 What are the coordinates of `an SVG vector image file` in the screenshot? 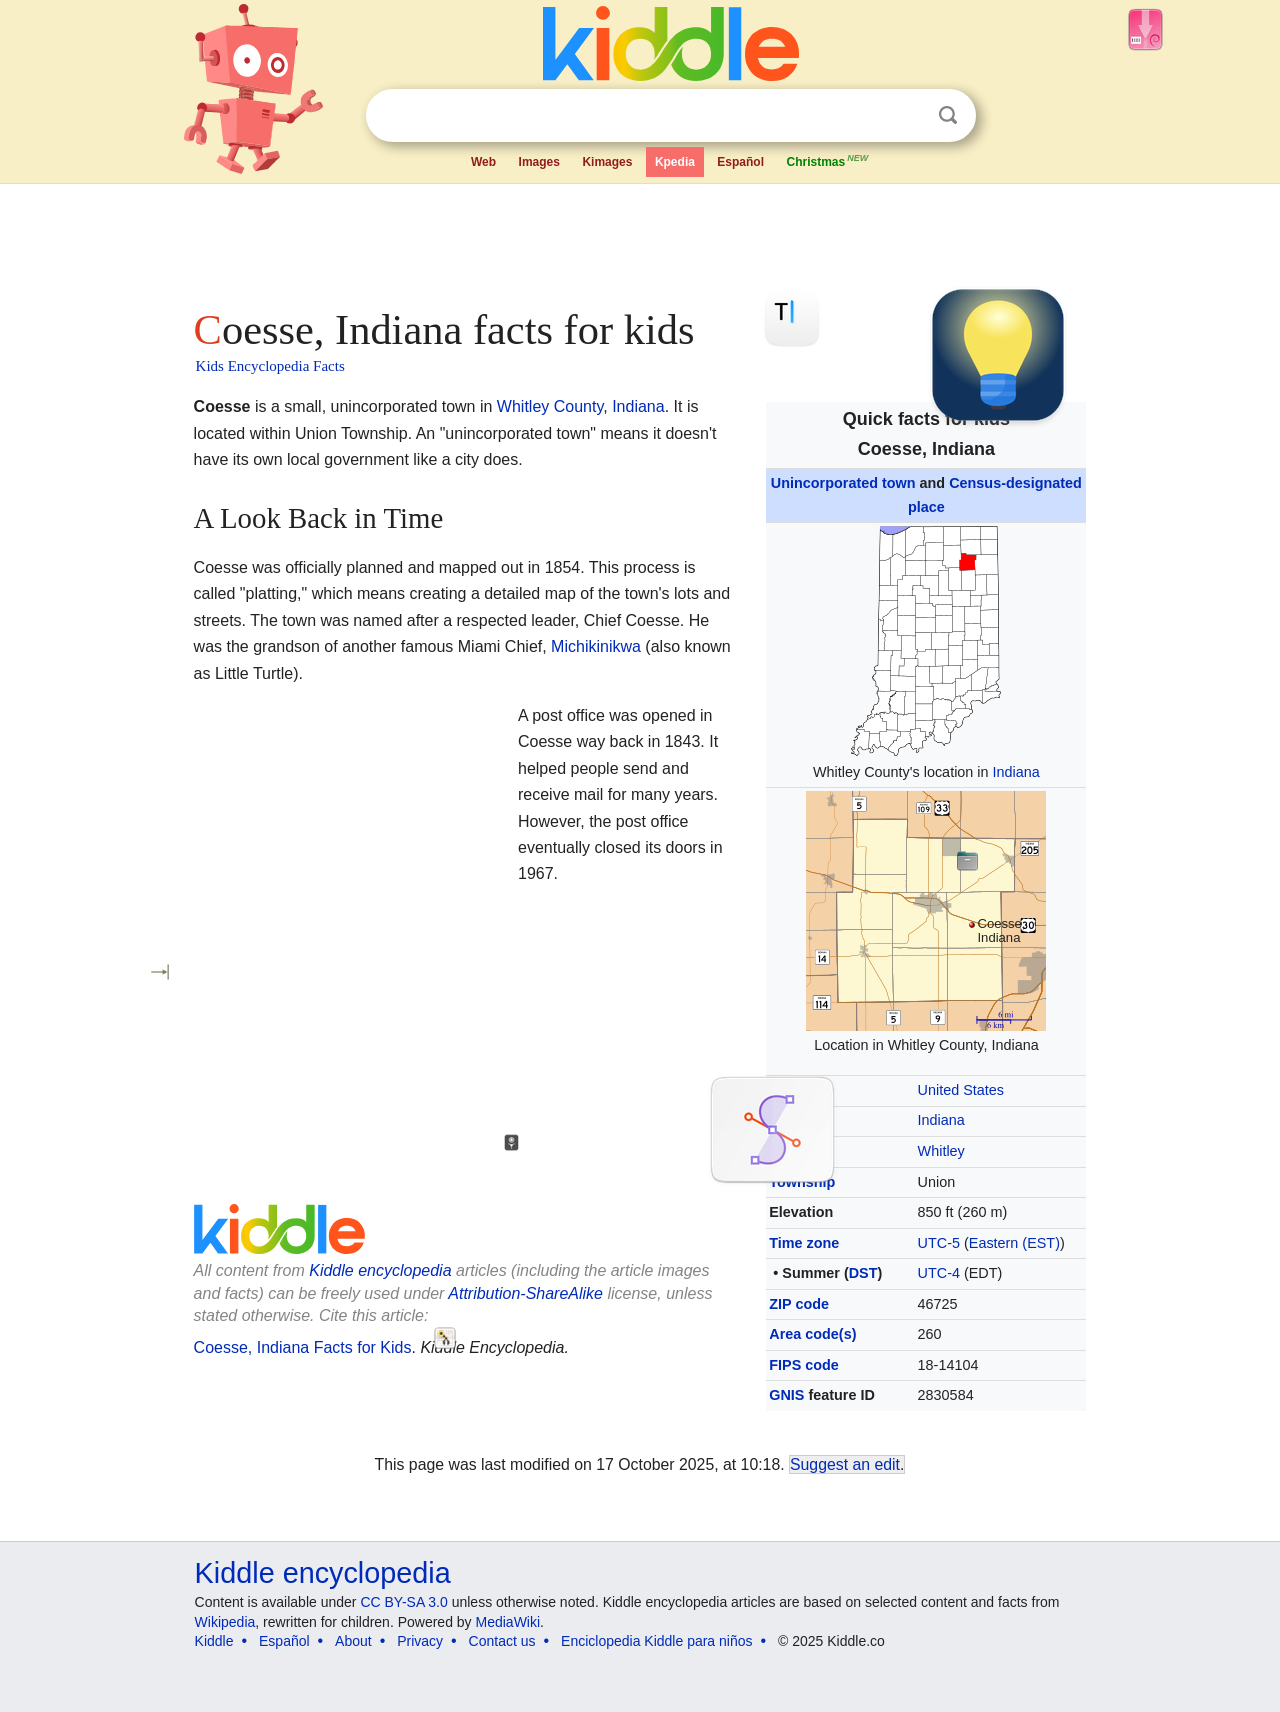 It's located at (772, 1125).